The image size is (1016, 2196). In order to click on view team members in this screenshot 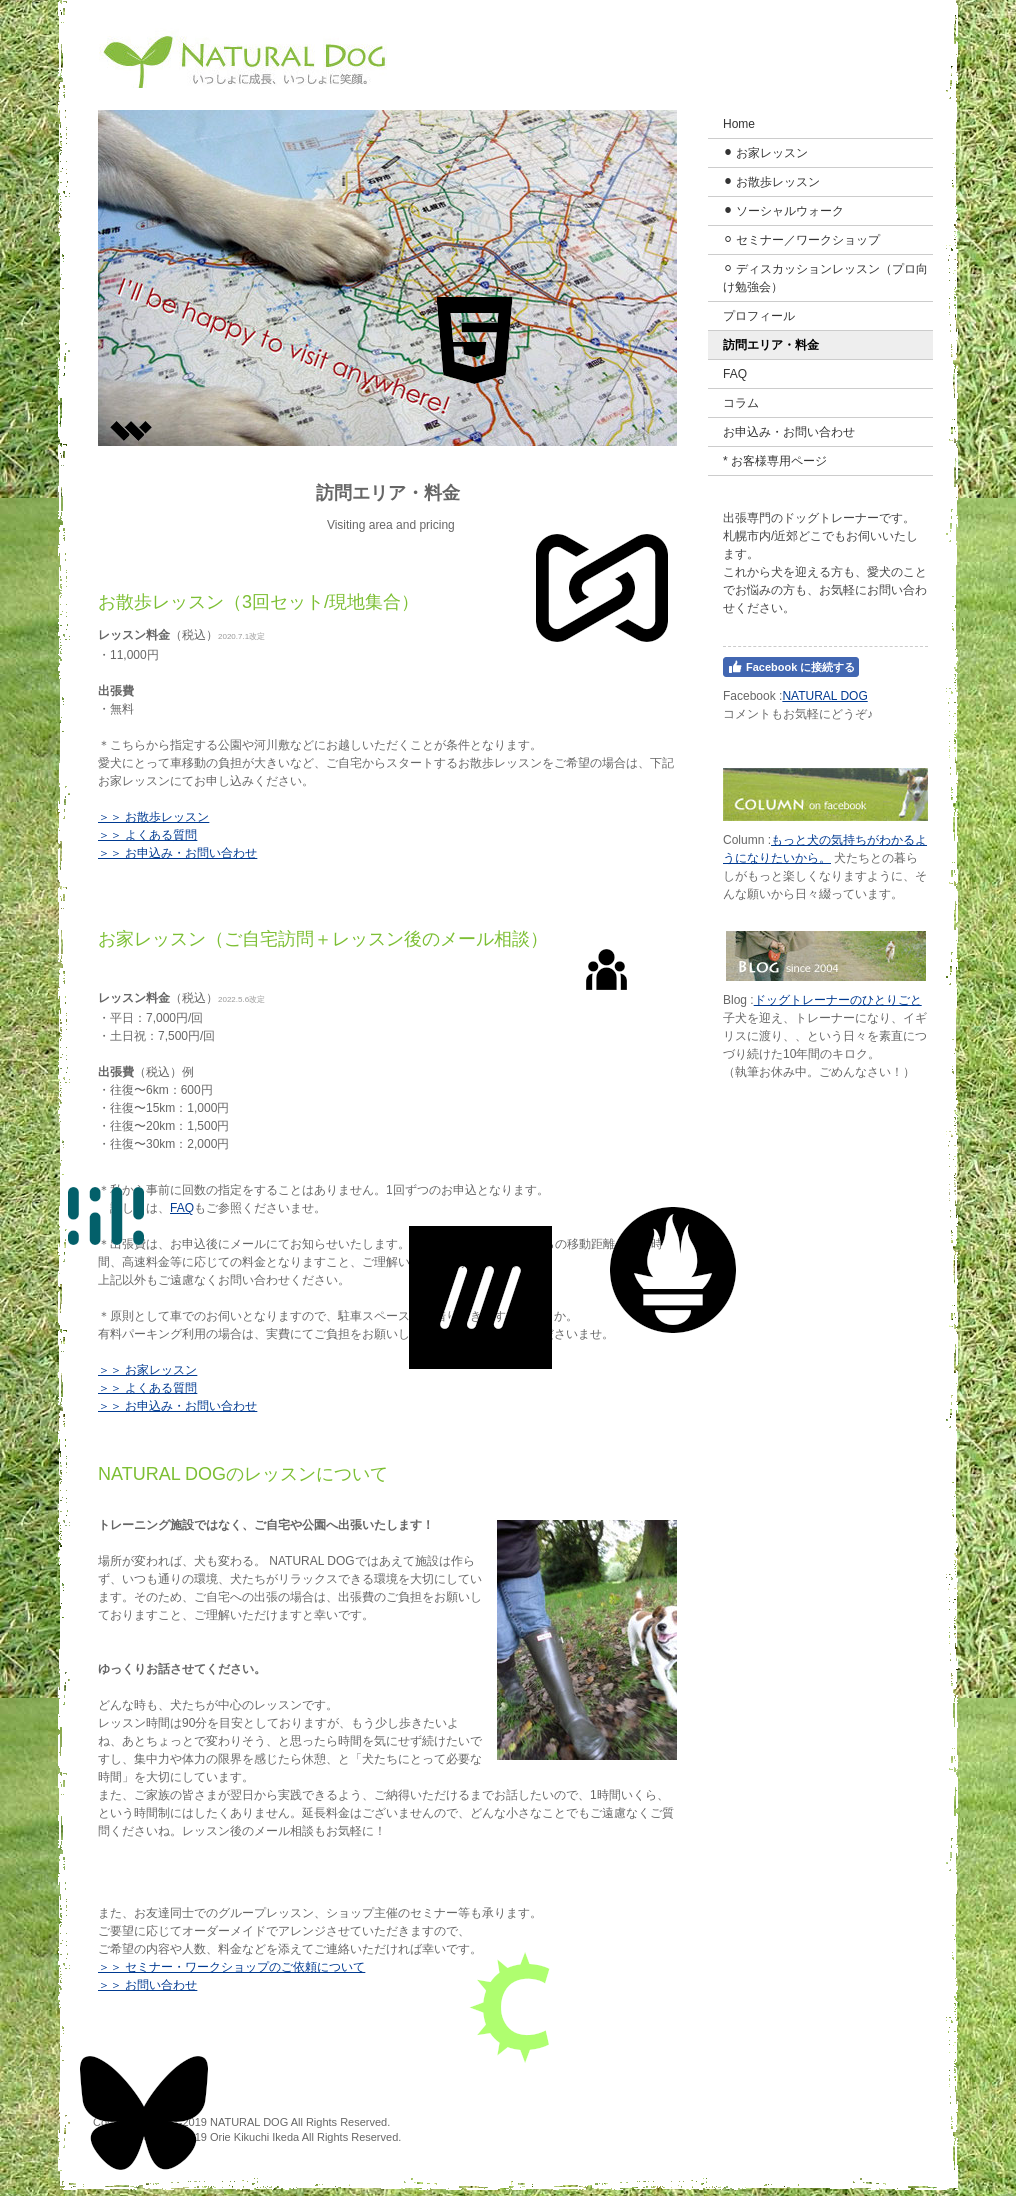, I will do `click(606, 969)`.